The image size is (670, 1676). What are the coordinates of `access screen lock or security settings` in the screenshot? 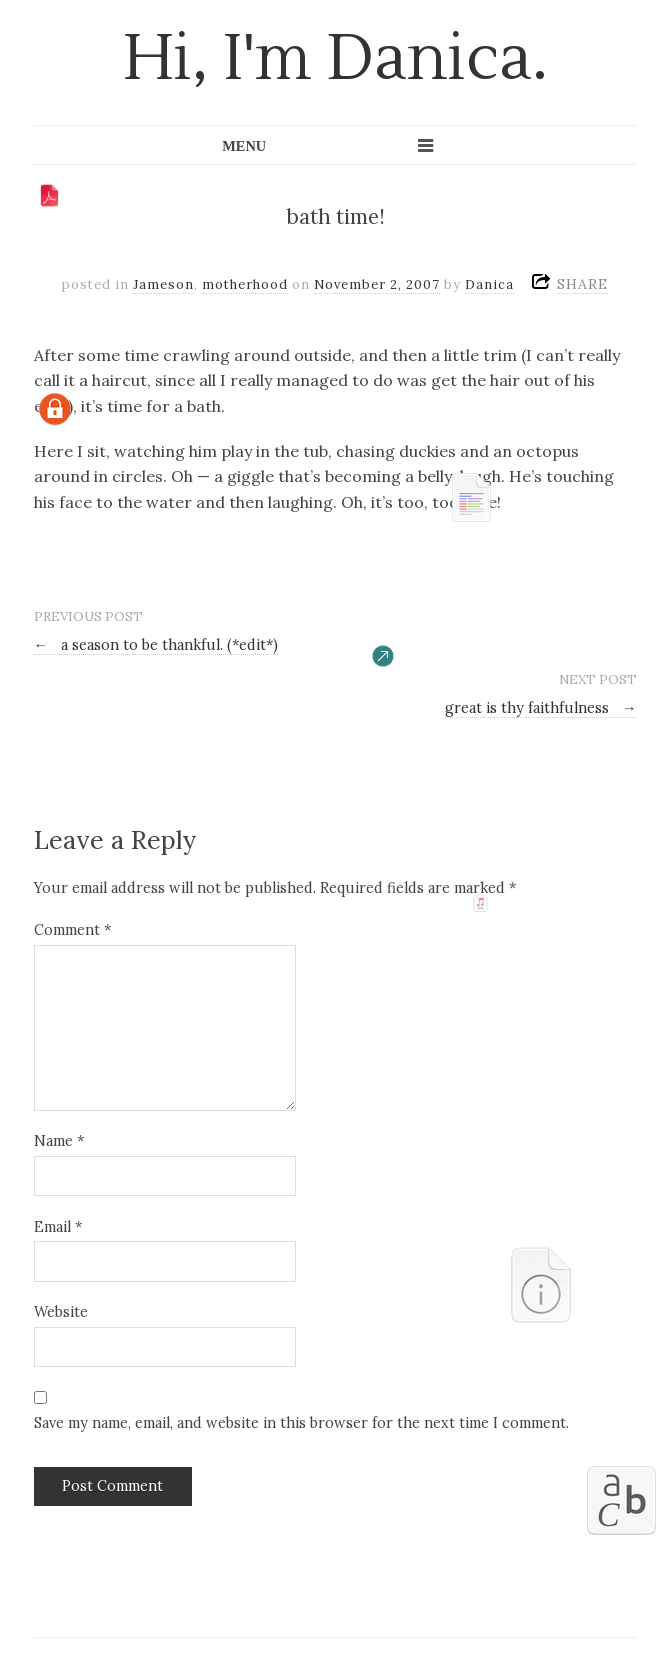 It's located at (55, 409).